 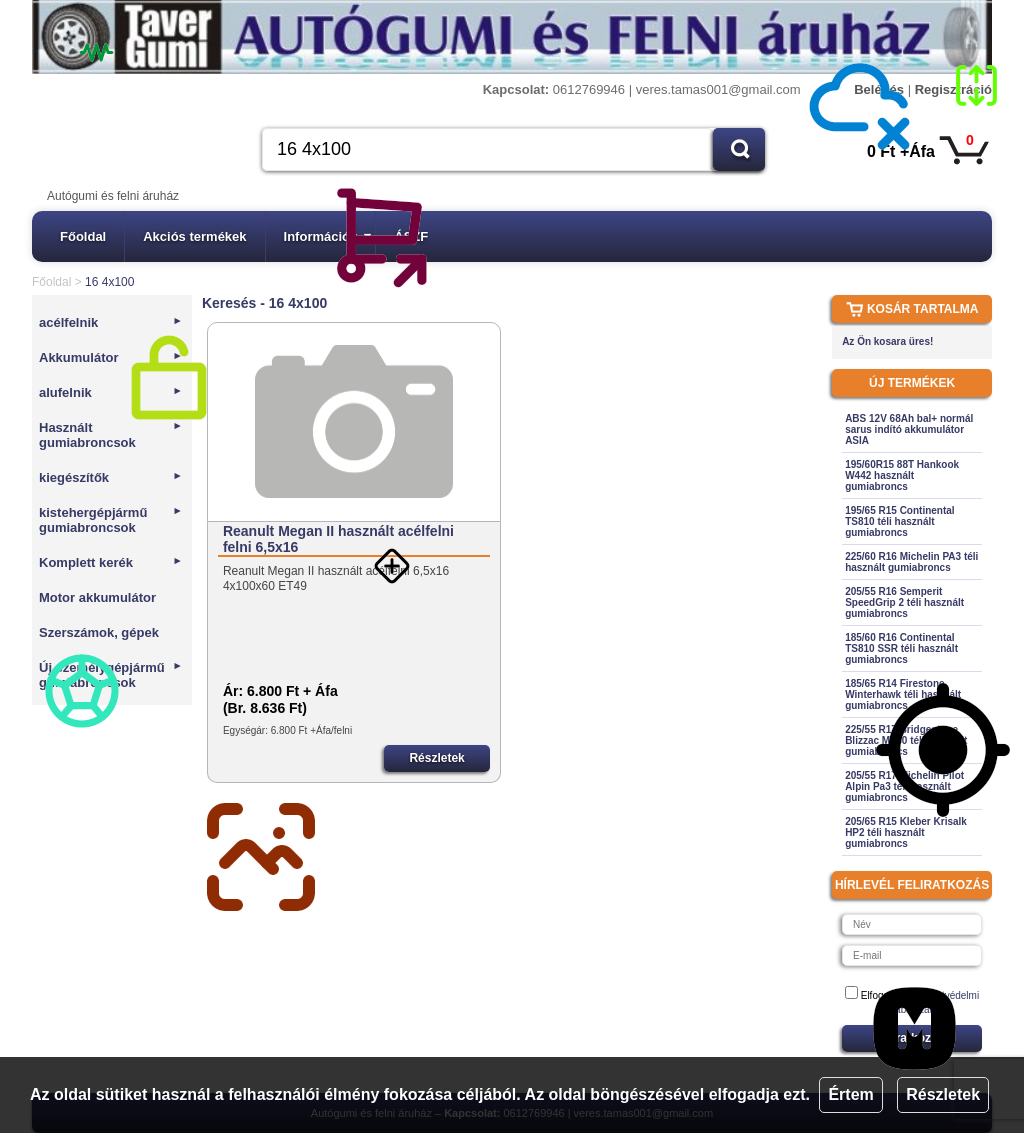 What do you see at coordinates (96, 52) in the screenshot?
I see `view circuit or resistor component details` at bounding box center [96, 52].